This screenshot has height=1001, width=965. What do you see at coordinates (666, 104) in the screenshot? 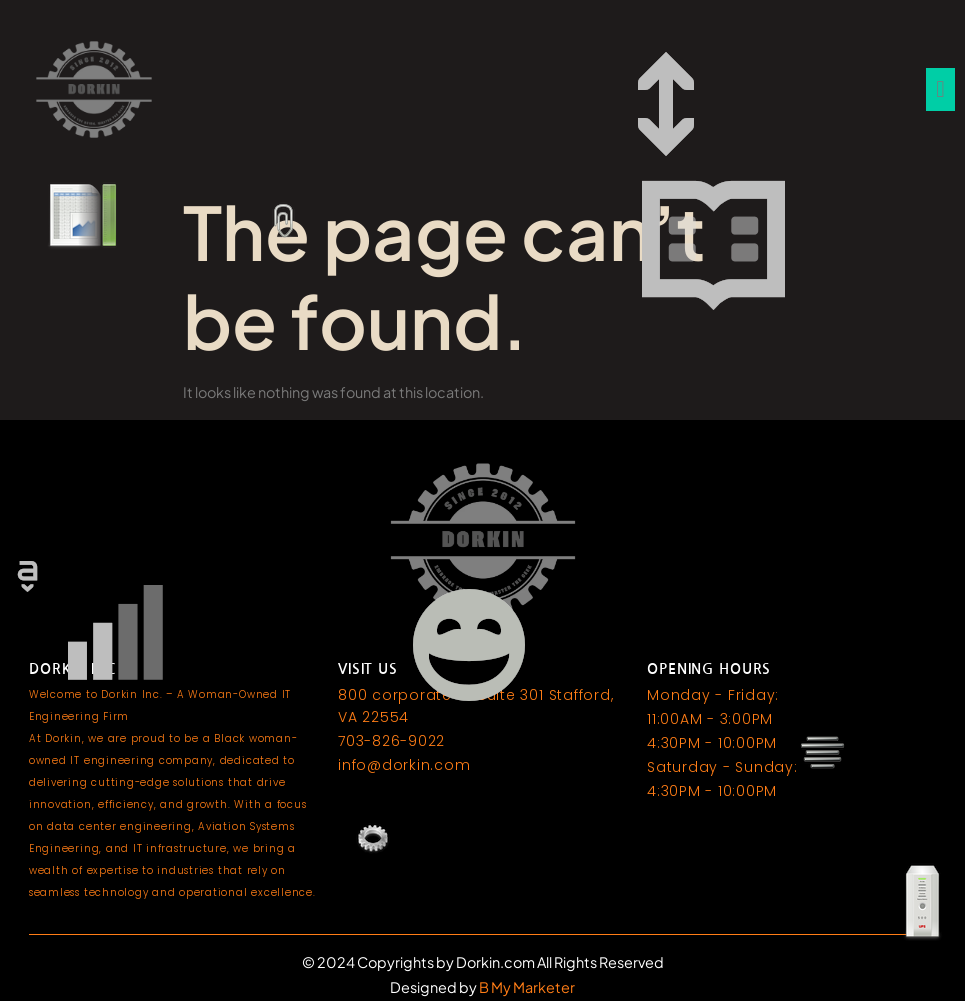
I see `flip object vertically` at bounding box center [666, 104].